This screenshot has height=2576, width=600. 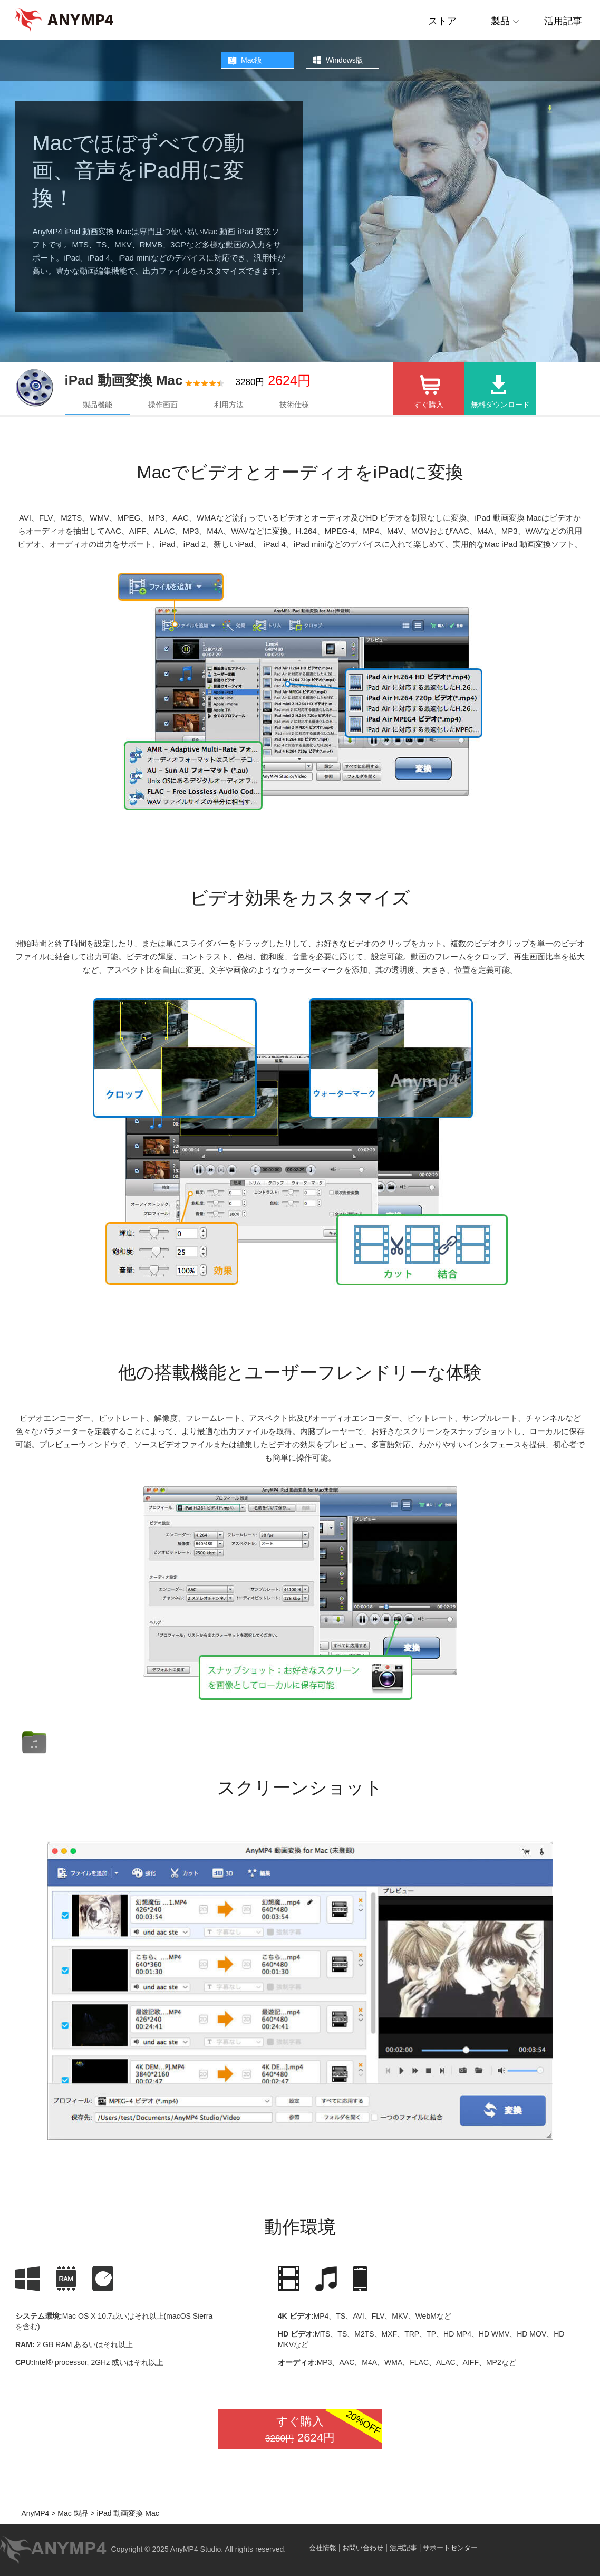 I want to click on open your music folder, so click(x=34, y=1742).